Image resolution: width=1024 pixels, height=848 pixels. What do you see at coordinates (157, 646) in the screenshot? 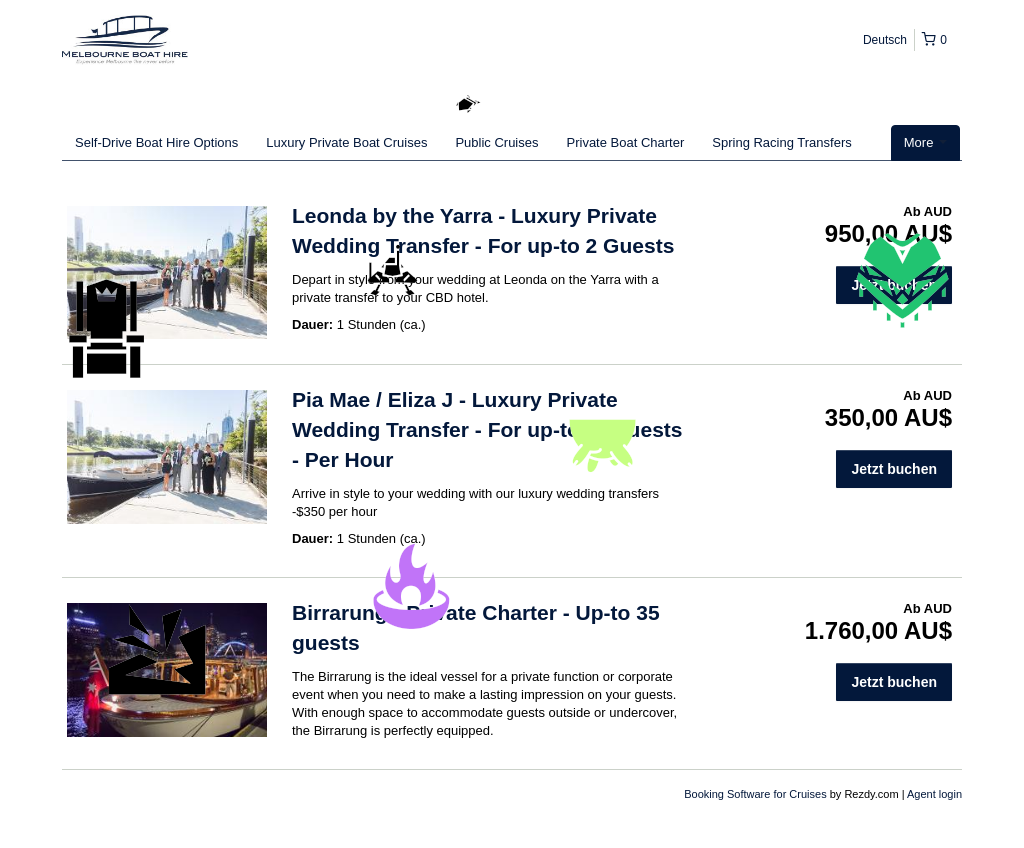
I see `indicates structural damage or crack detected` at bounding box center [157, 646].